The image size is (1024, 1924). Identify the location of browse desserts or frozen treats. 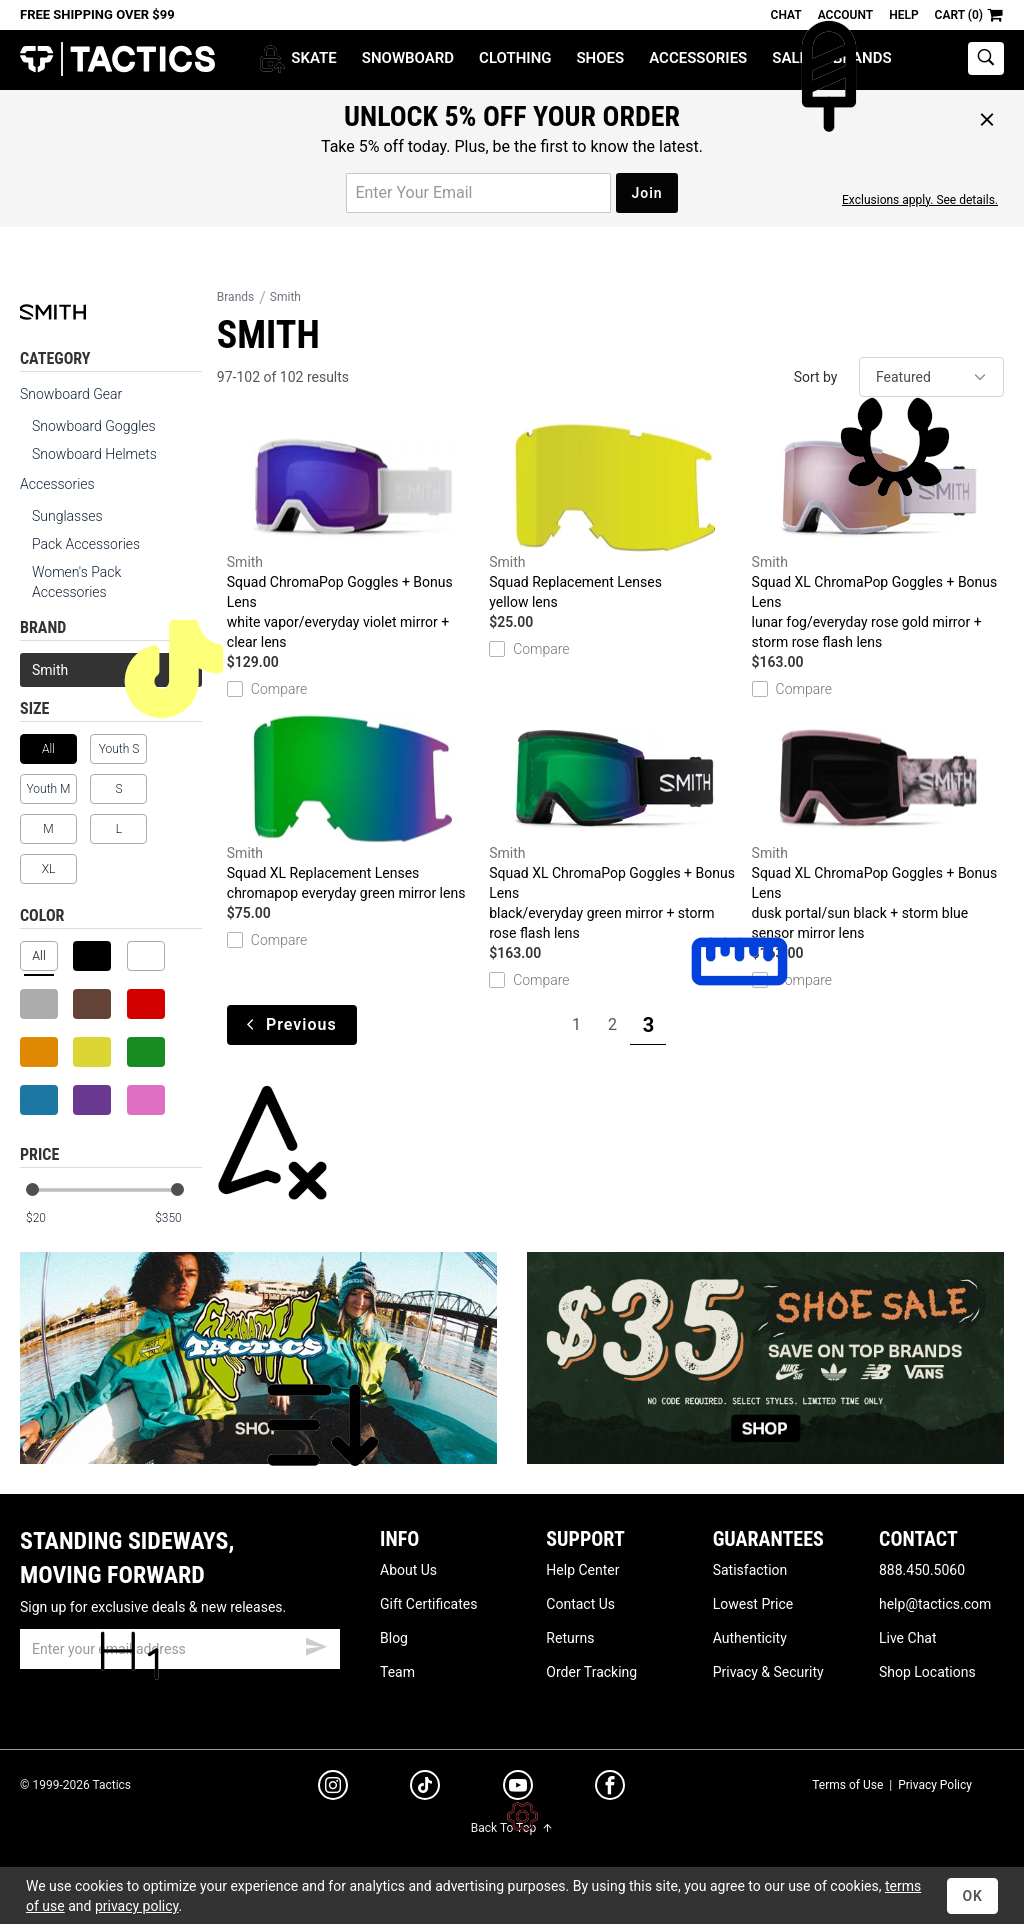
(829, 75).